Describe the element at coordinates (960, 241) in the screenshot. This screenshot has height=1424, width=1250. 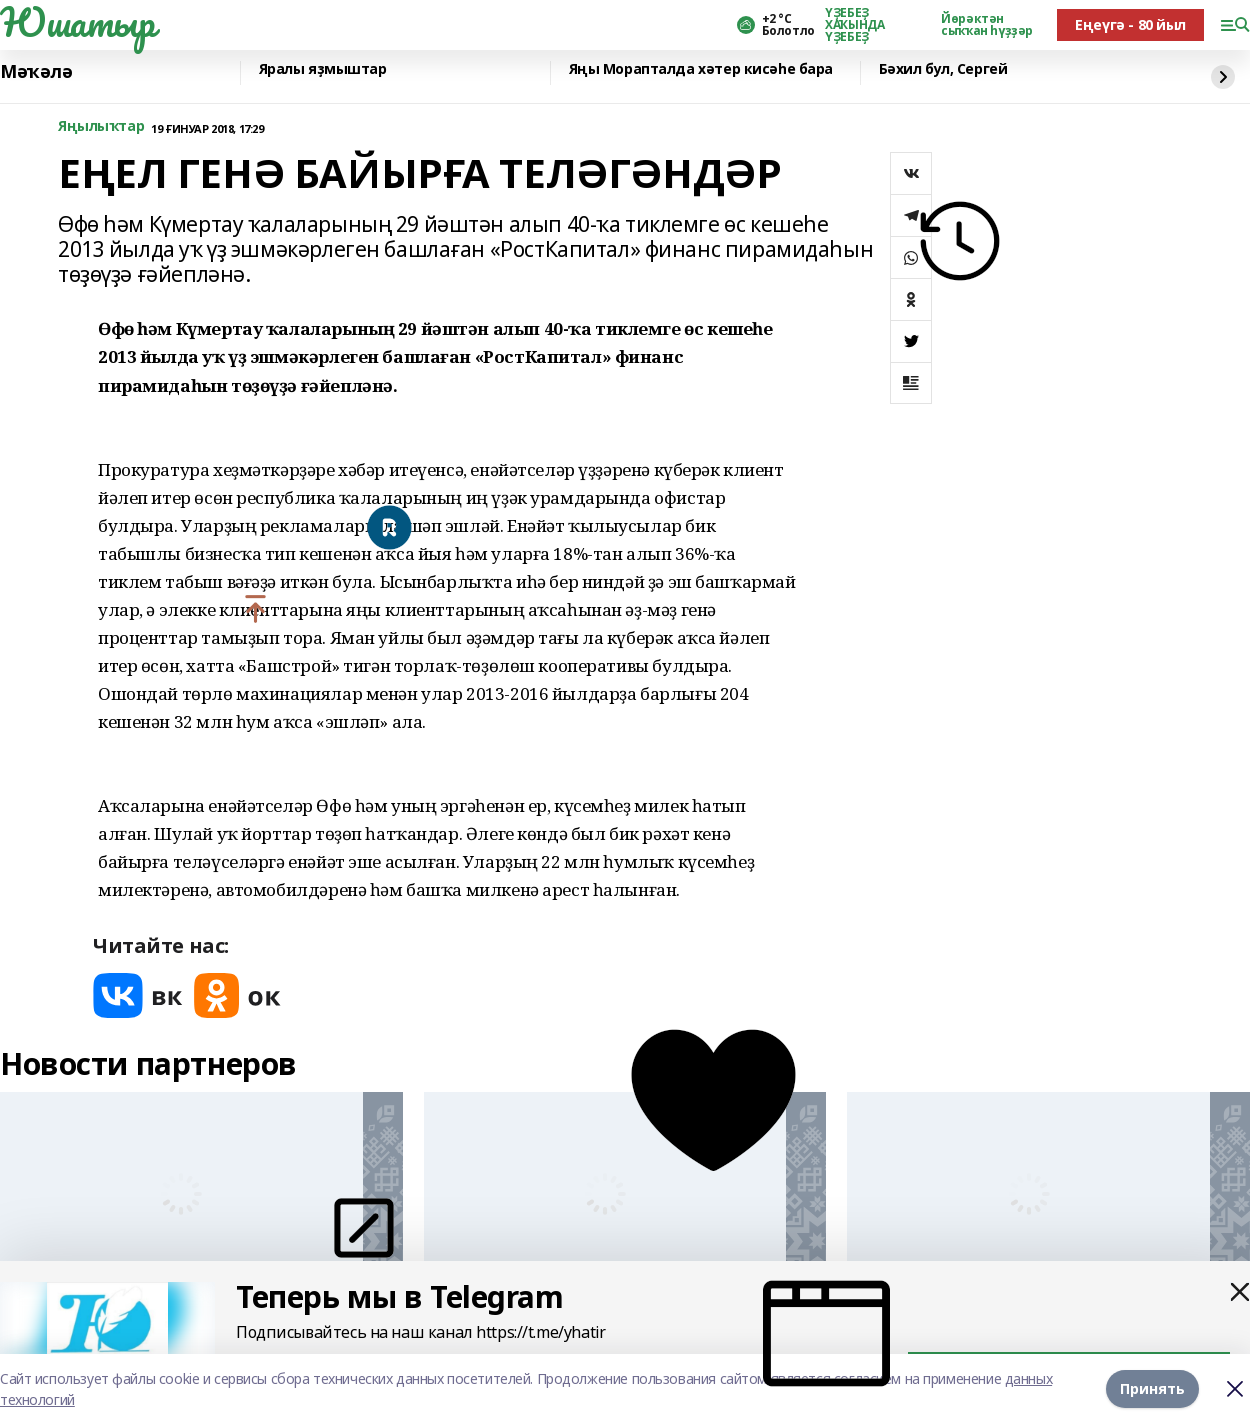
I see `view commit or activity history` at that location.